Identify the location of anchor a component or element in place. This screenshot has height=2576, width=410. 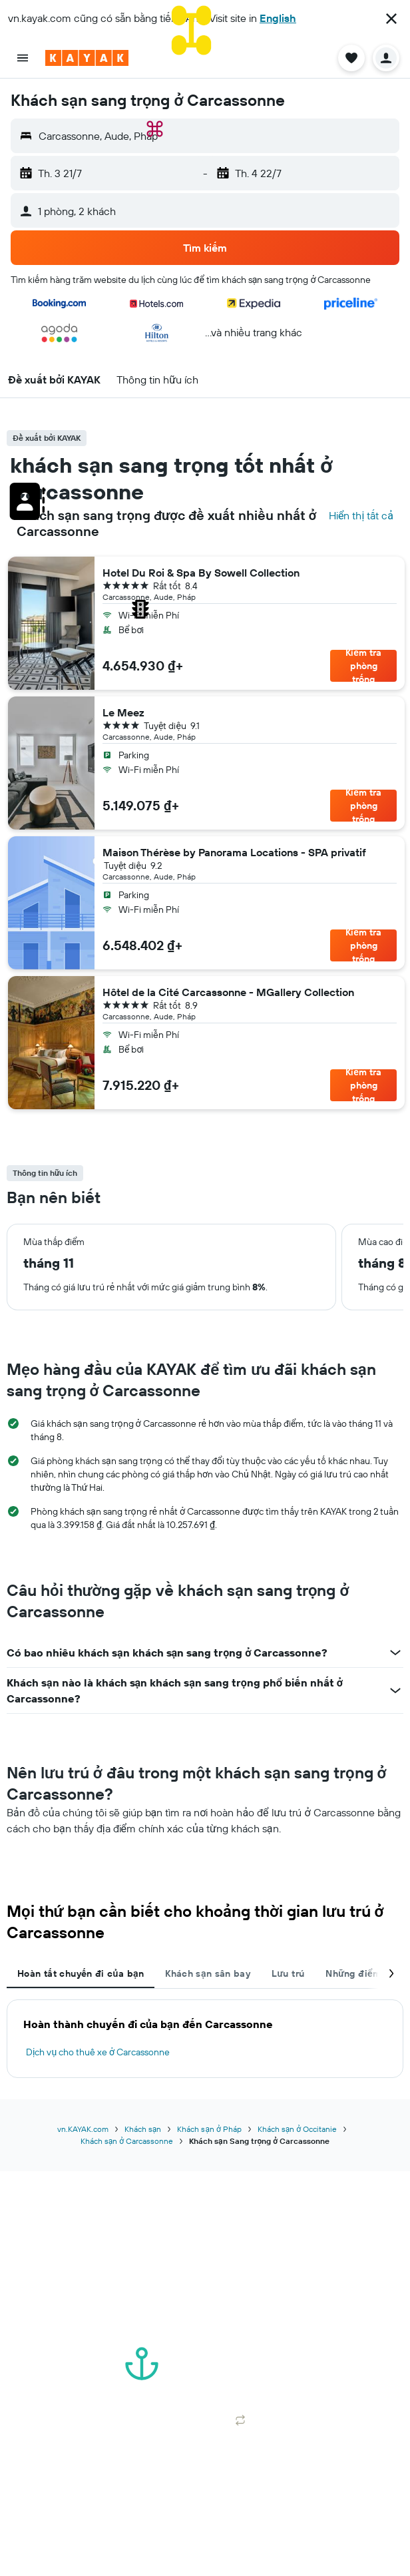
(142, 2364).